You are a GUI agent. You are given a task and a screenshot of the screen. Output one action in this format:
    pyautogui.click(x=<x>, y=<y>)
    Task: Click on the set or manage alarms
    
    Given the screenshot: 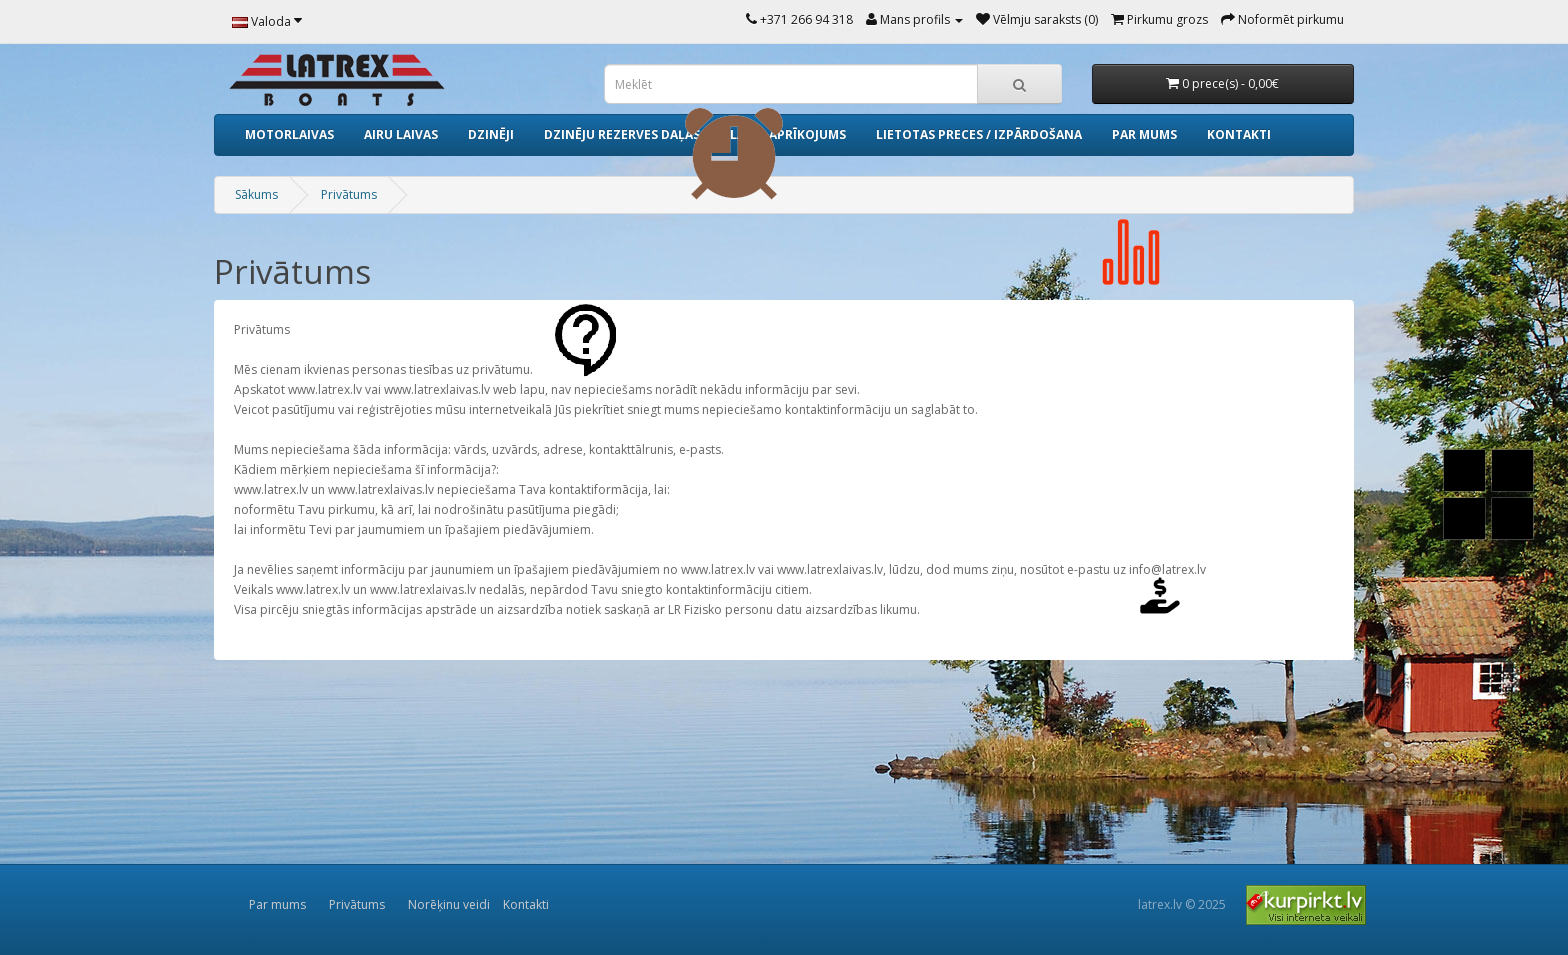 What is the action you would take?
    pyautogui.click(x=734, y=153)
    